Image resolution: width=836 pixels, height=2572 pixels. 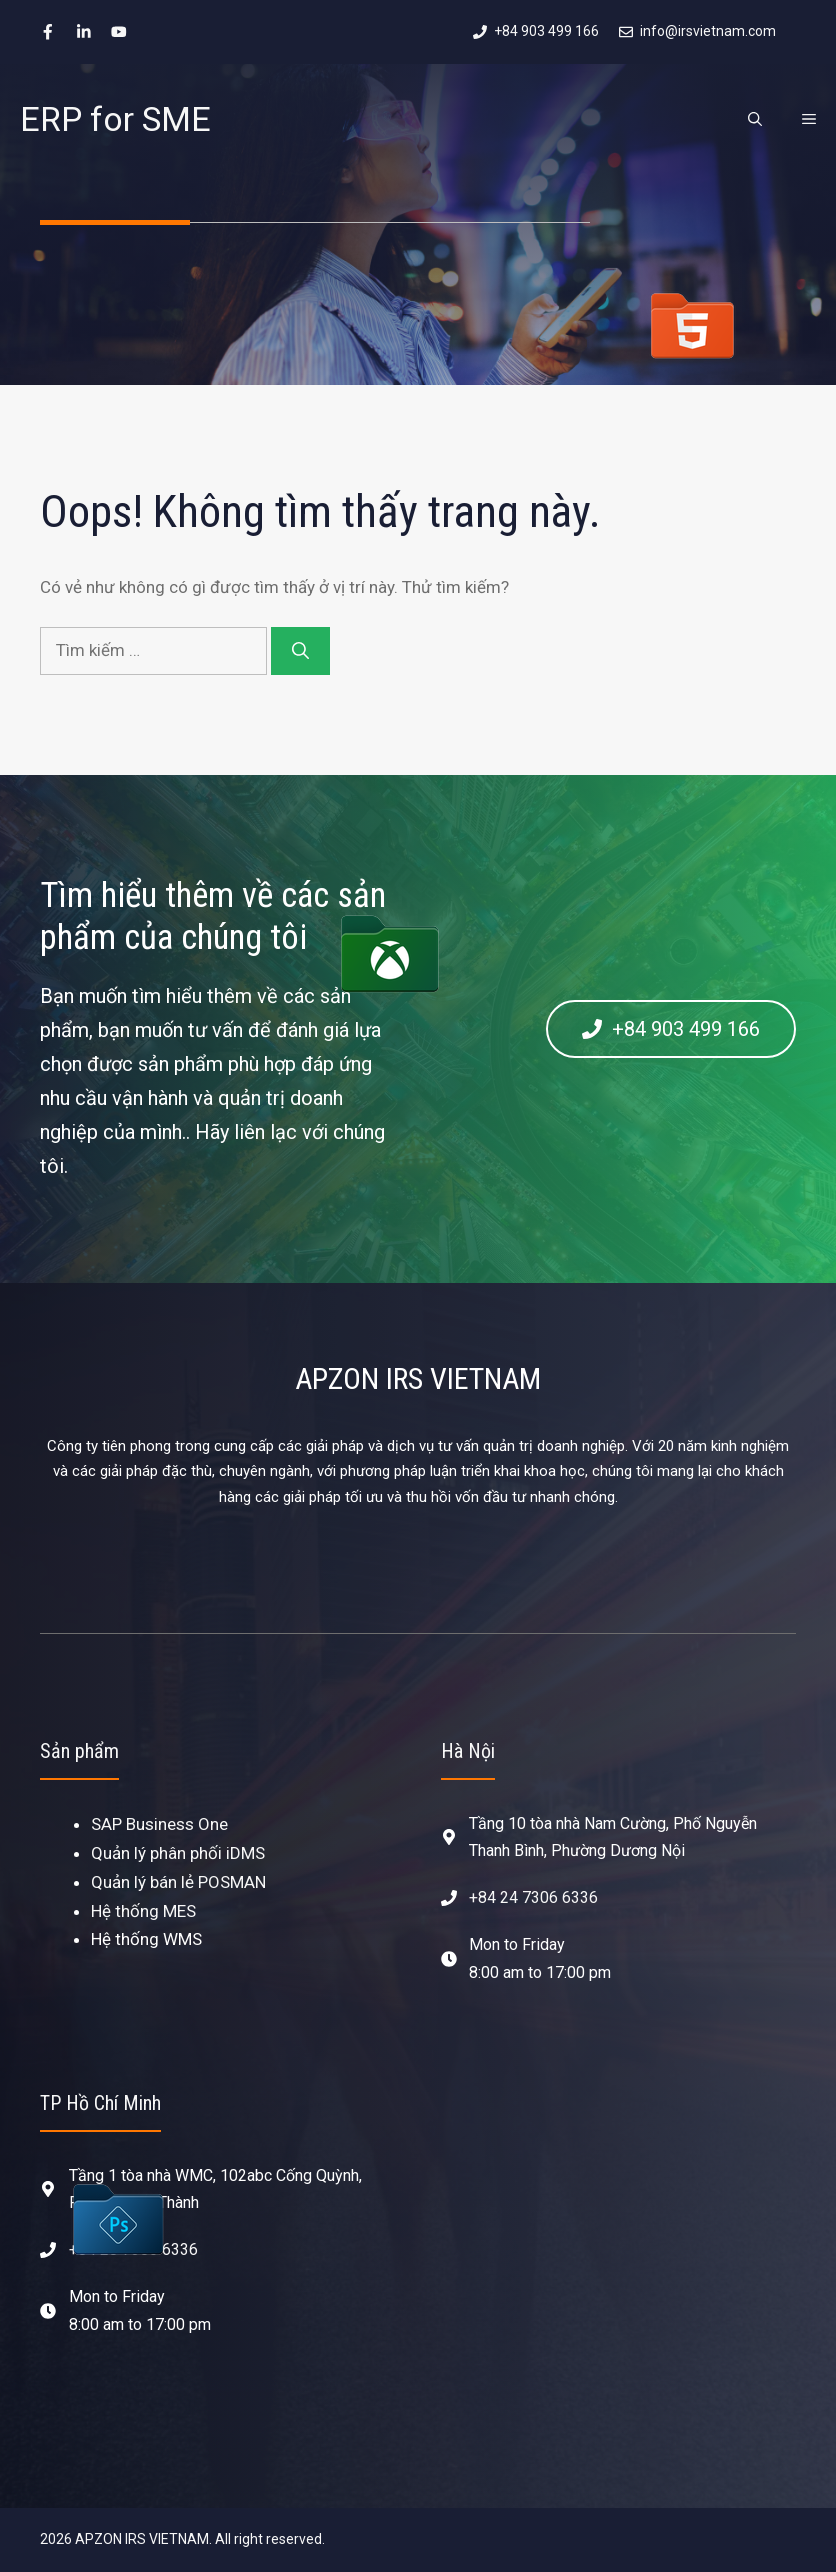 I want to click on open folder containing Adobe Photoshop Express files, so click(x=118, y=2222).